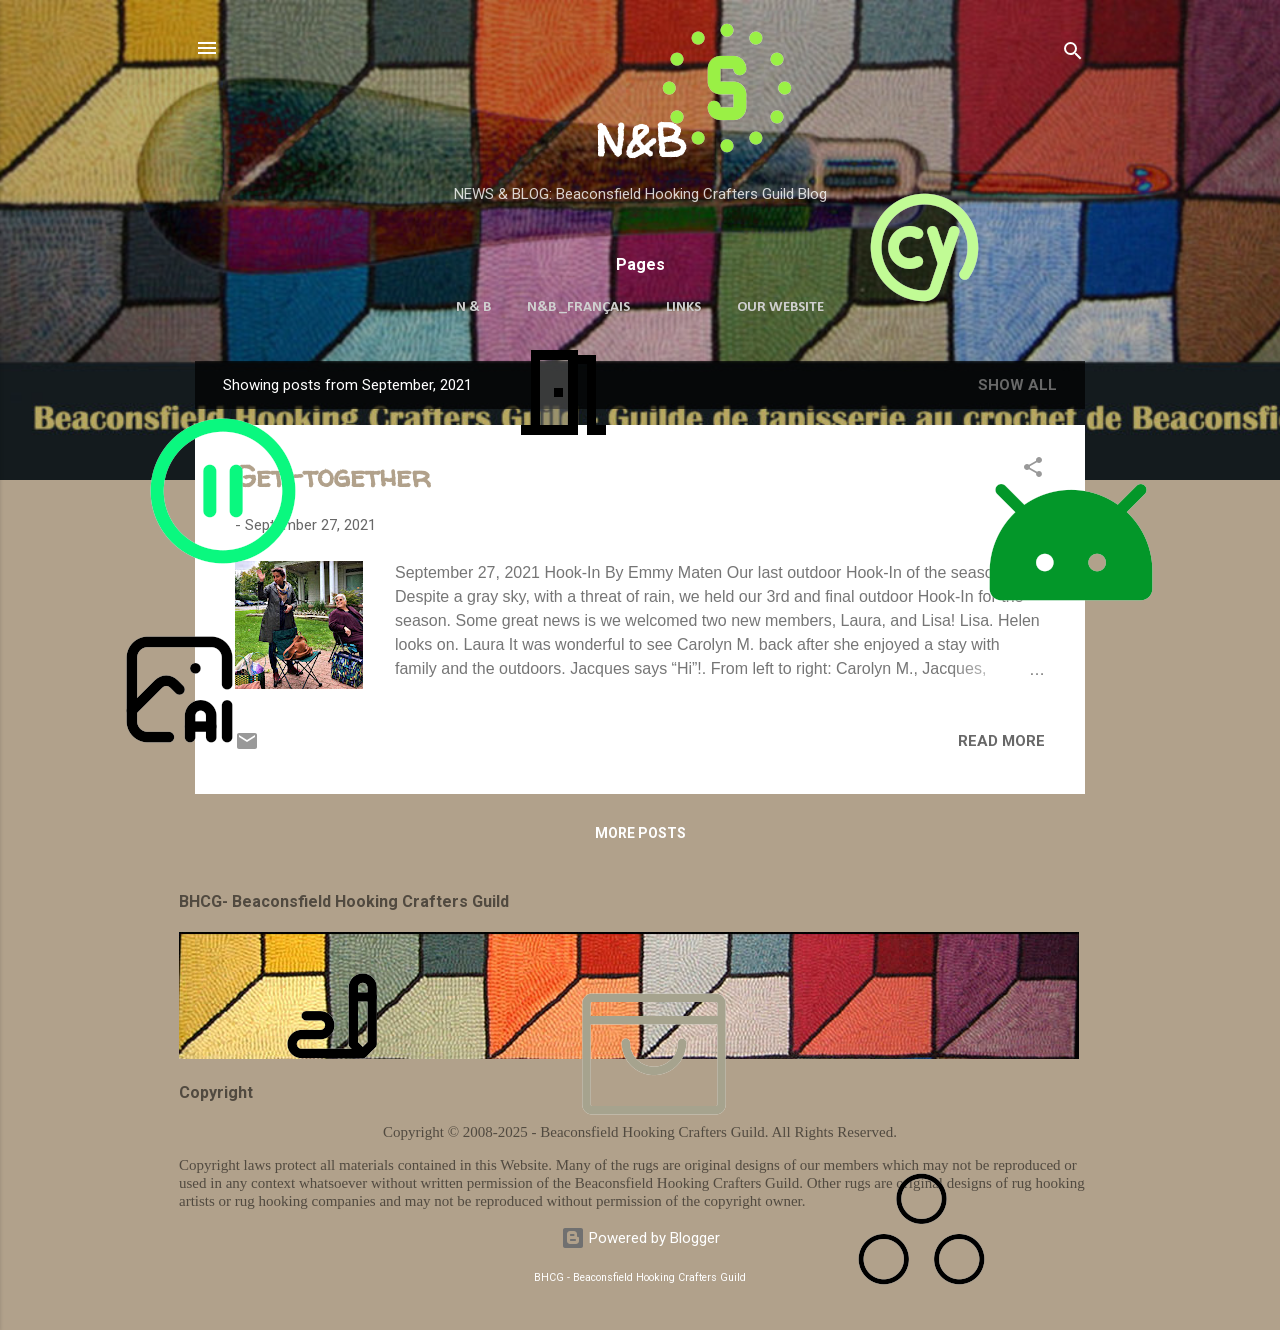 The width and height of the screenshot is (1280, 1330). Describe the element at coordinates (223, 491) in the screenshot. I see `pause media playback` at that location.